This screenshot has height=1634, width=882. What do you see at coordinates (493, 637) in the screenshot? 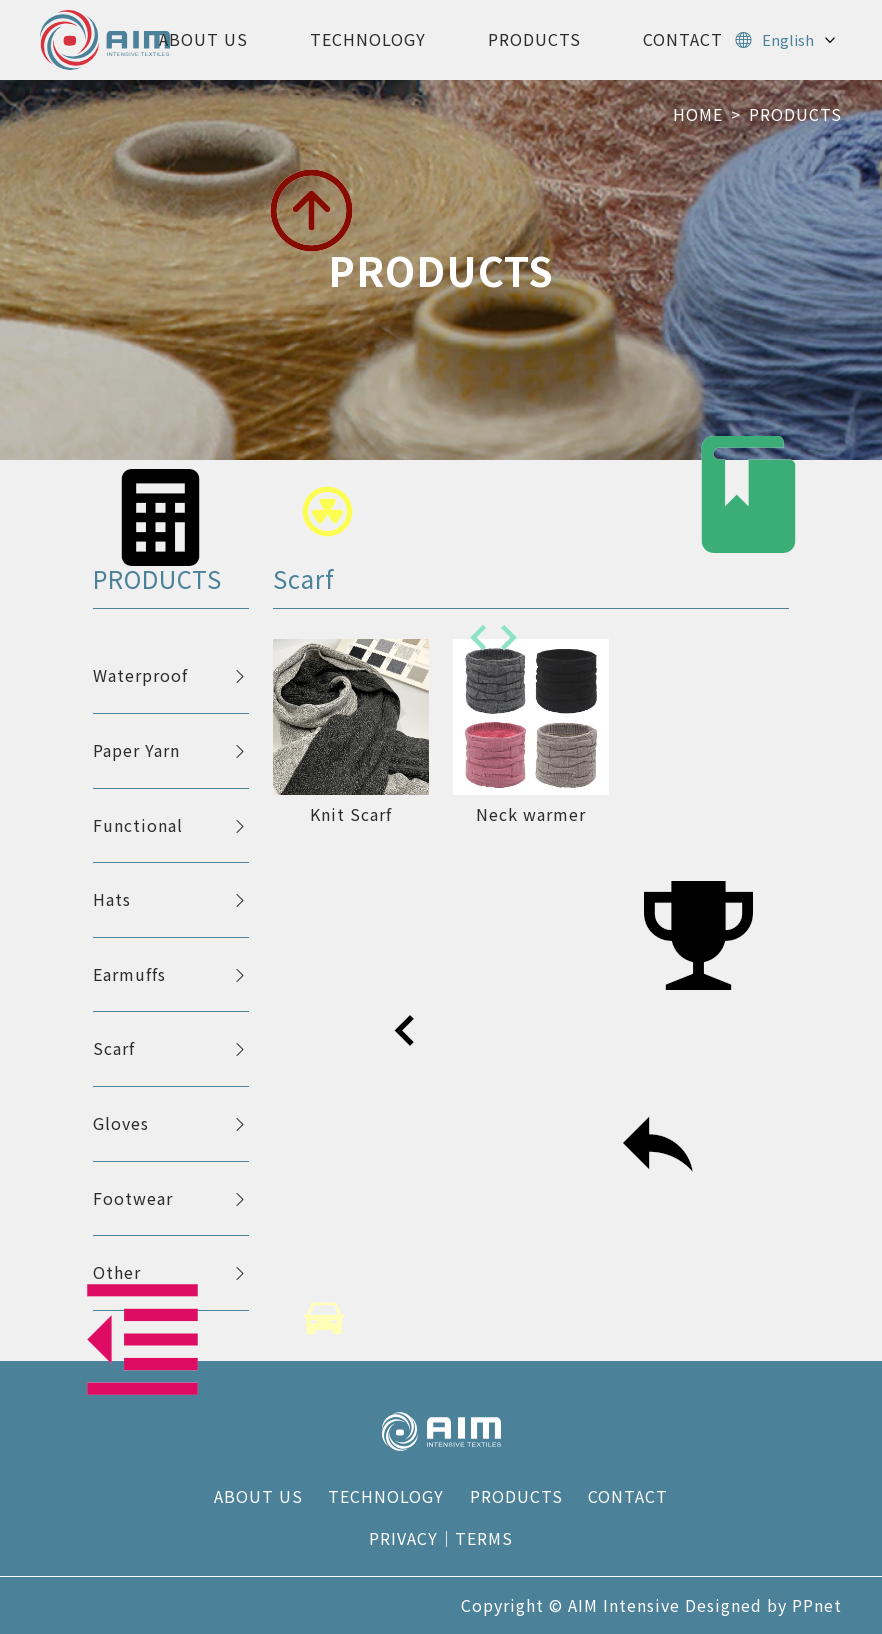
I see `view or edit source code` at bounding box center [493, 637].